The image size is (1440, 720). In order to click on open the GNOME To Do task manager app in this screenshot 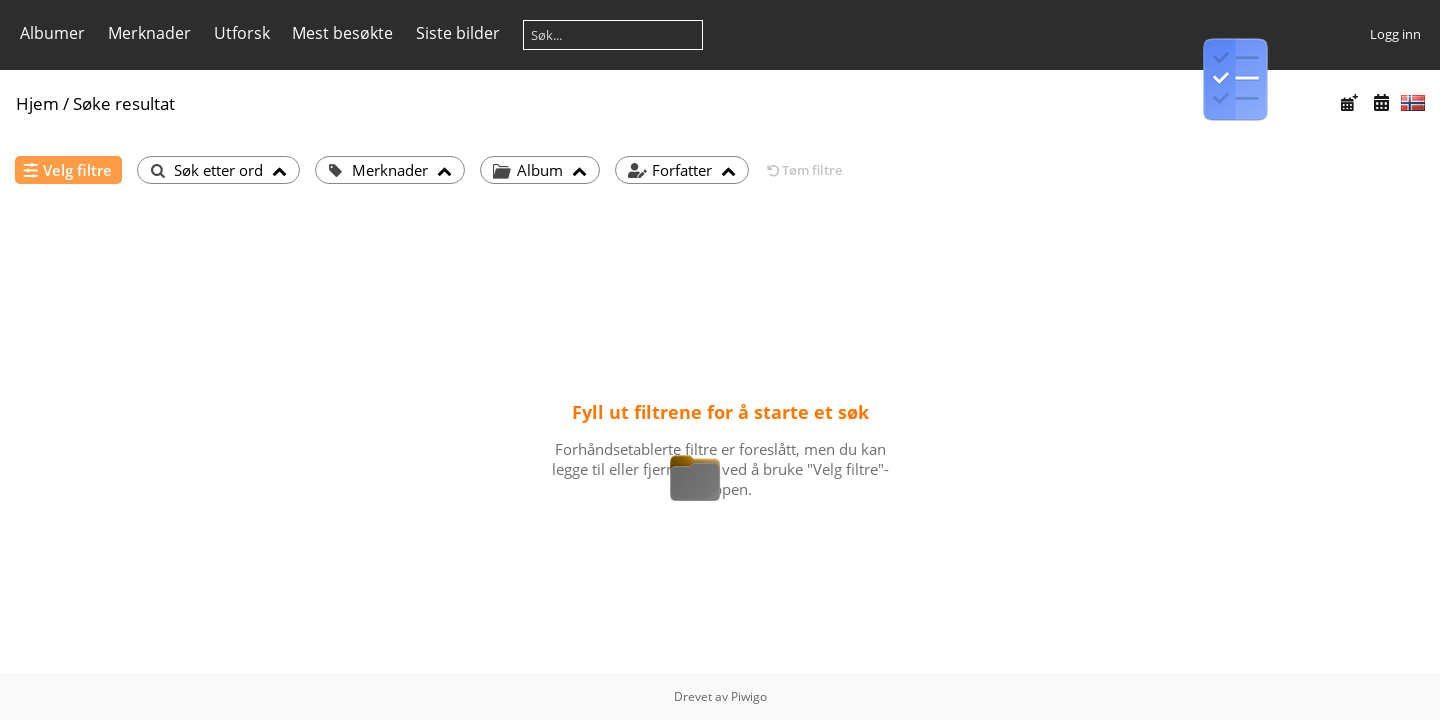, I will do `click(1235, 79)`.